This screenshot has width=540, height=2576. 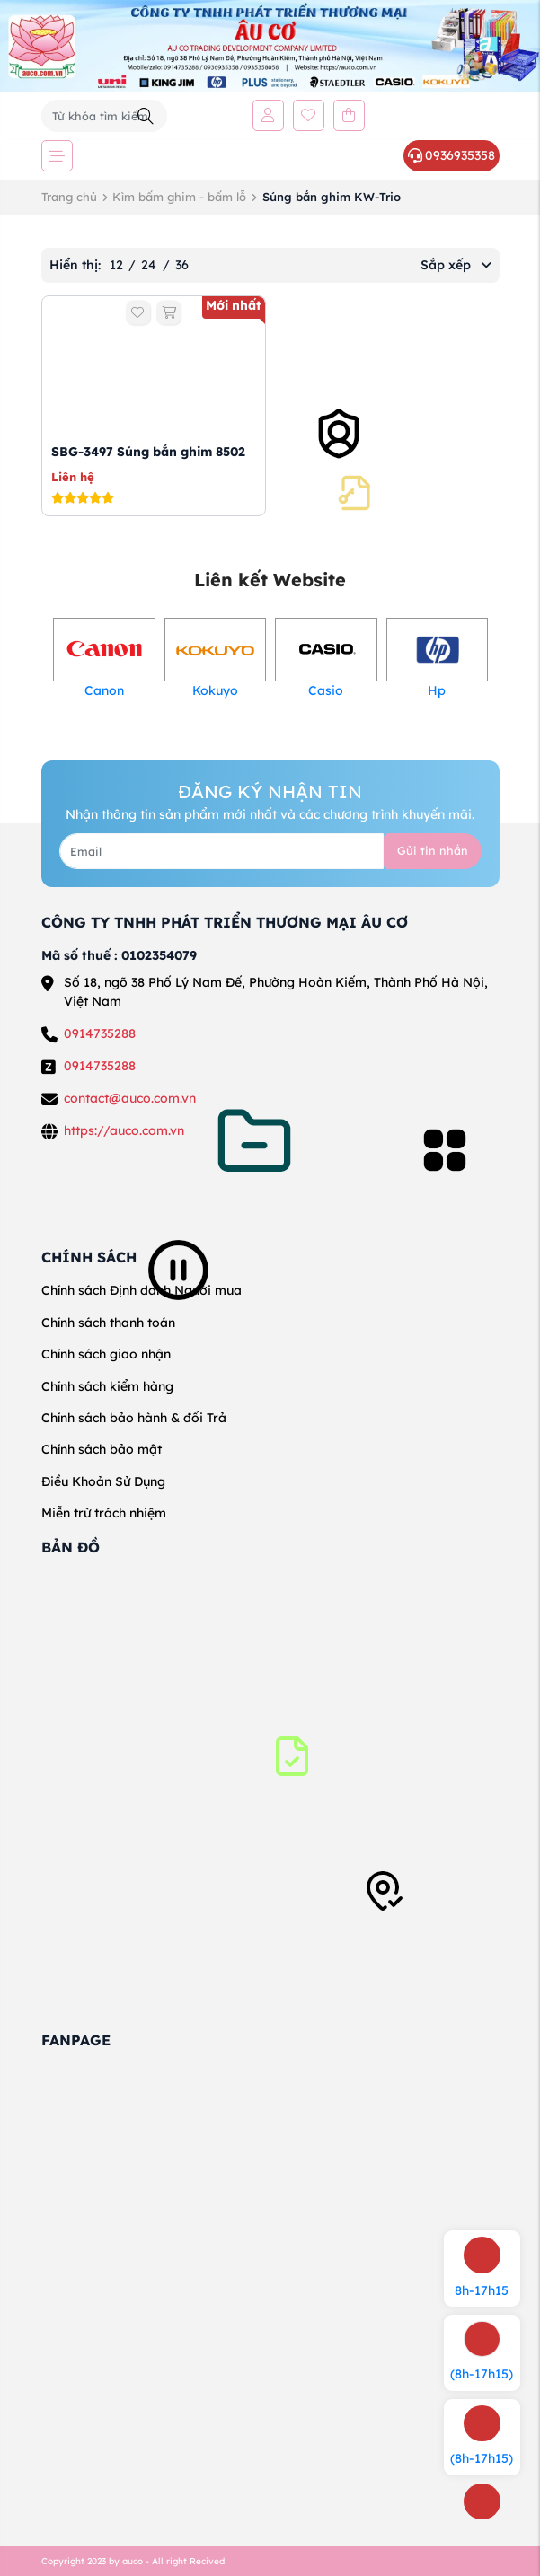 I want to click on remove a folder, so click(x=254, y=1142).